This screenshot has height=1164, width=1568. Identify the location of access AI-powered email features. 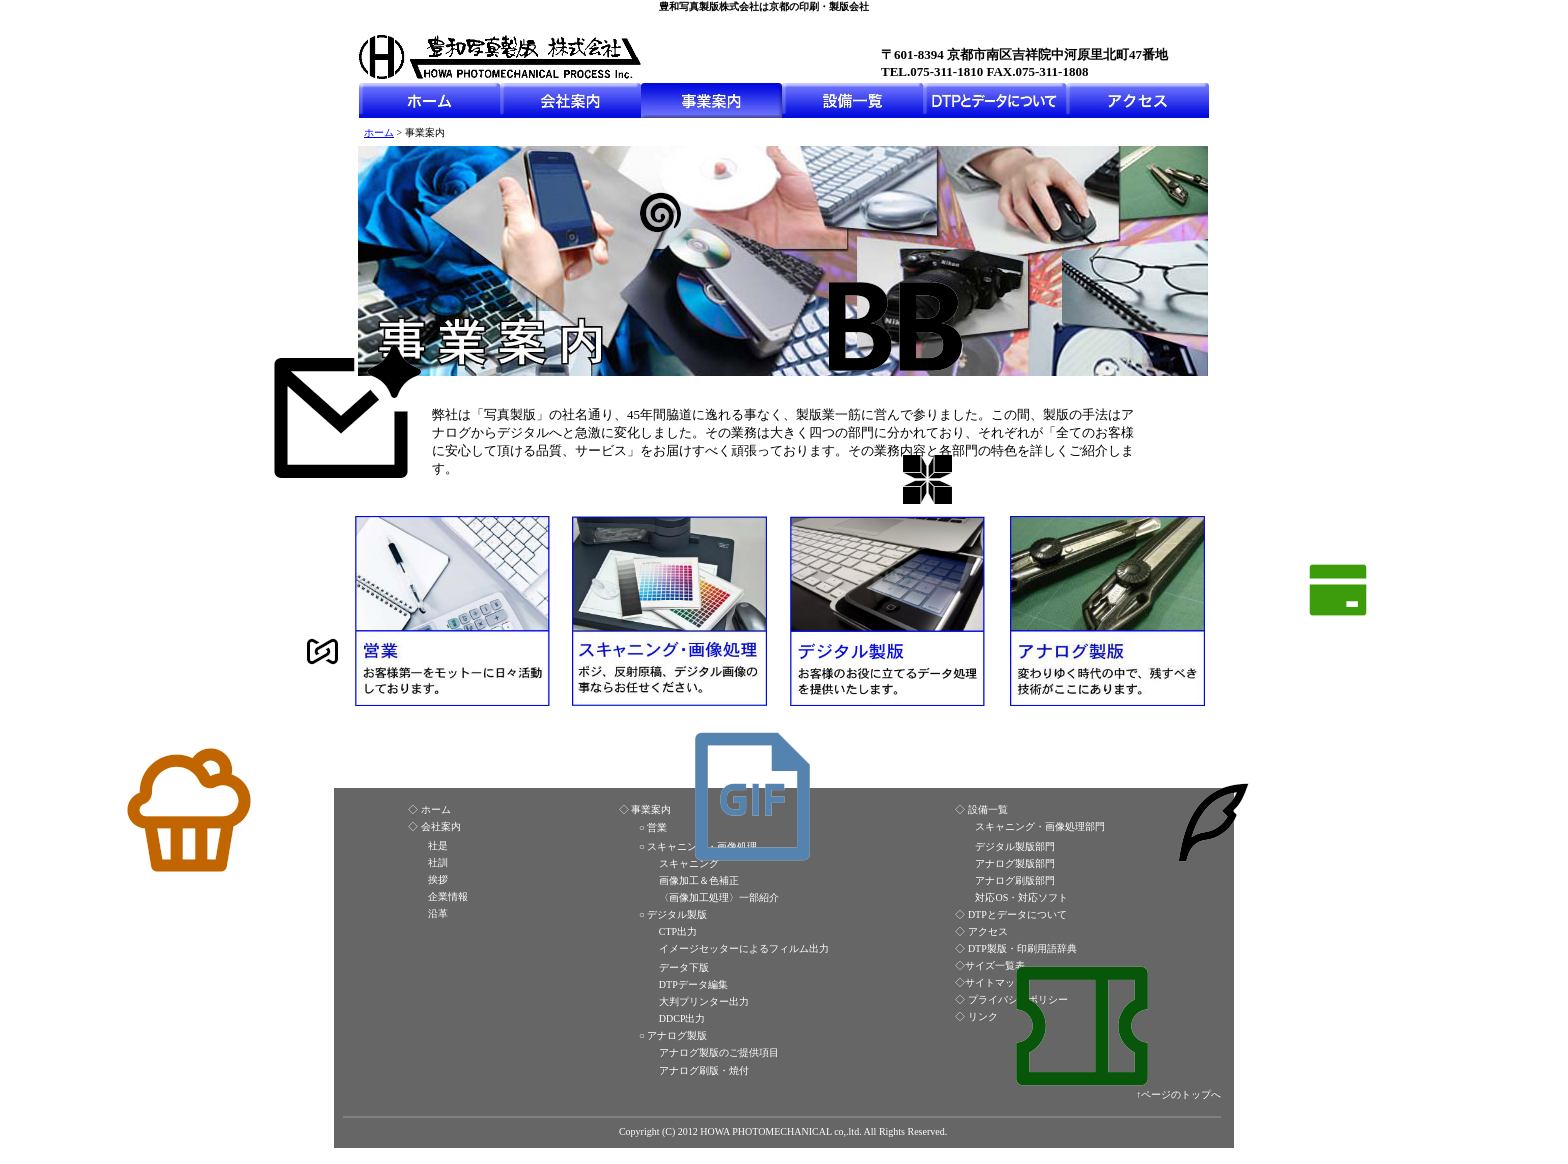
(341, 418).